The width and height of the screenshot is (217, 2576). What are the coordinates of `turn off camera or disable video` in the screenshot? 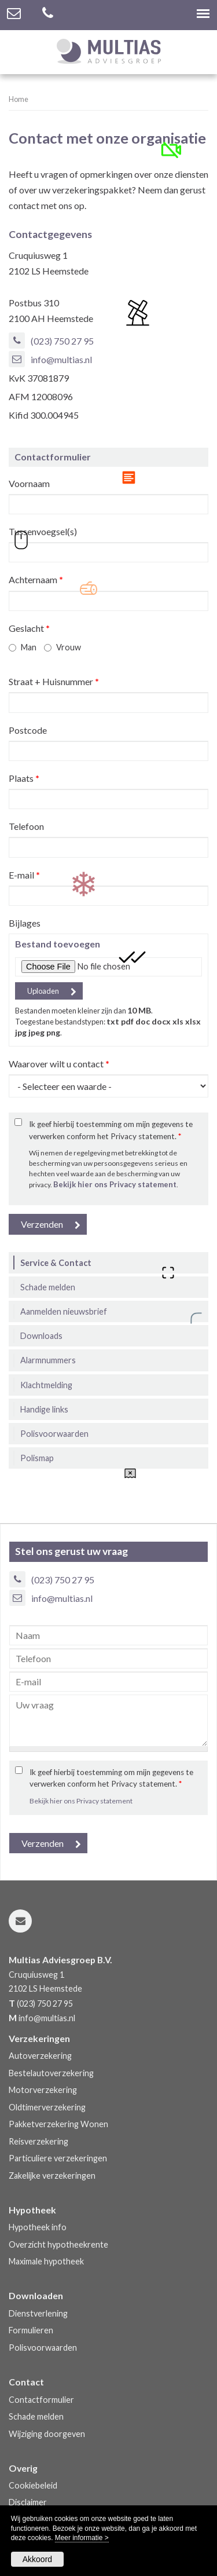 It's located at (171, 150).